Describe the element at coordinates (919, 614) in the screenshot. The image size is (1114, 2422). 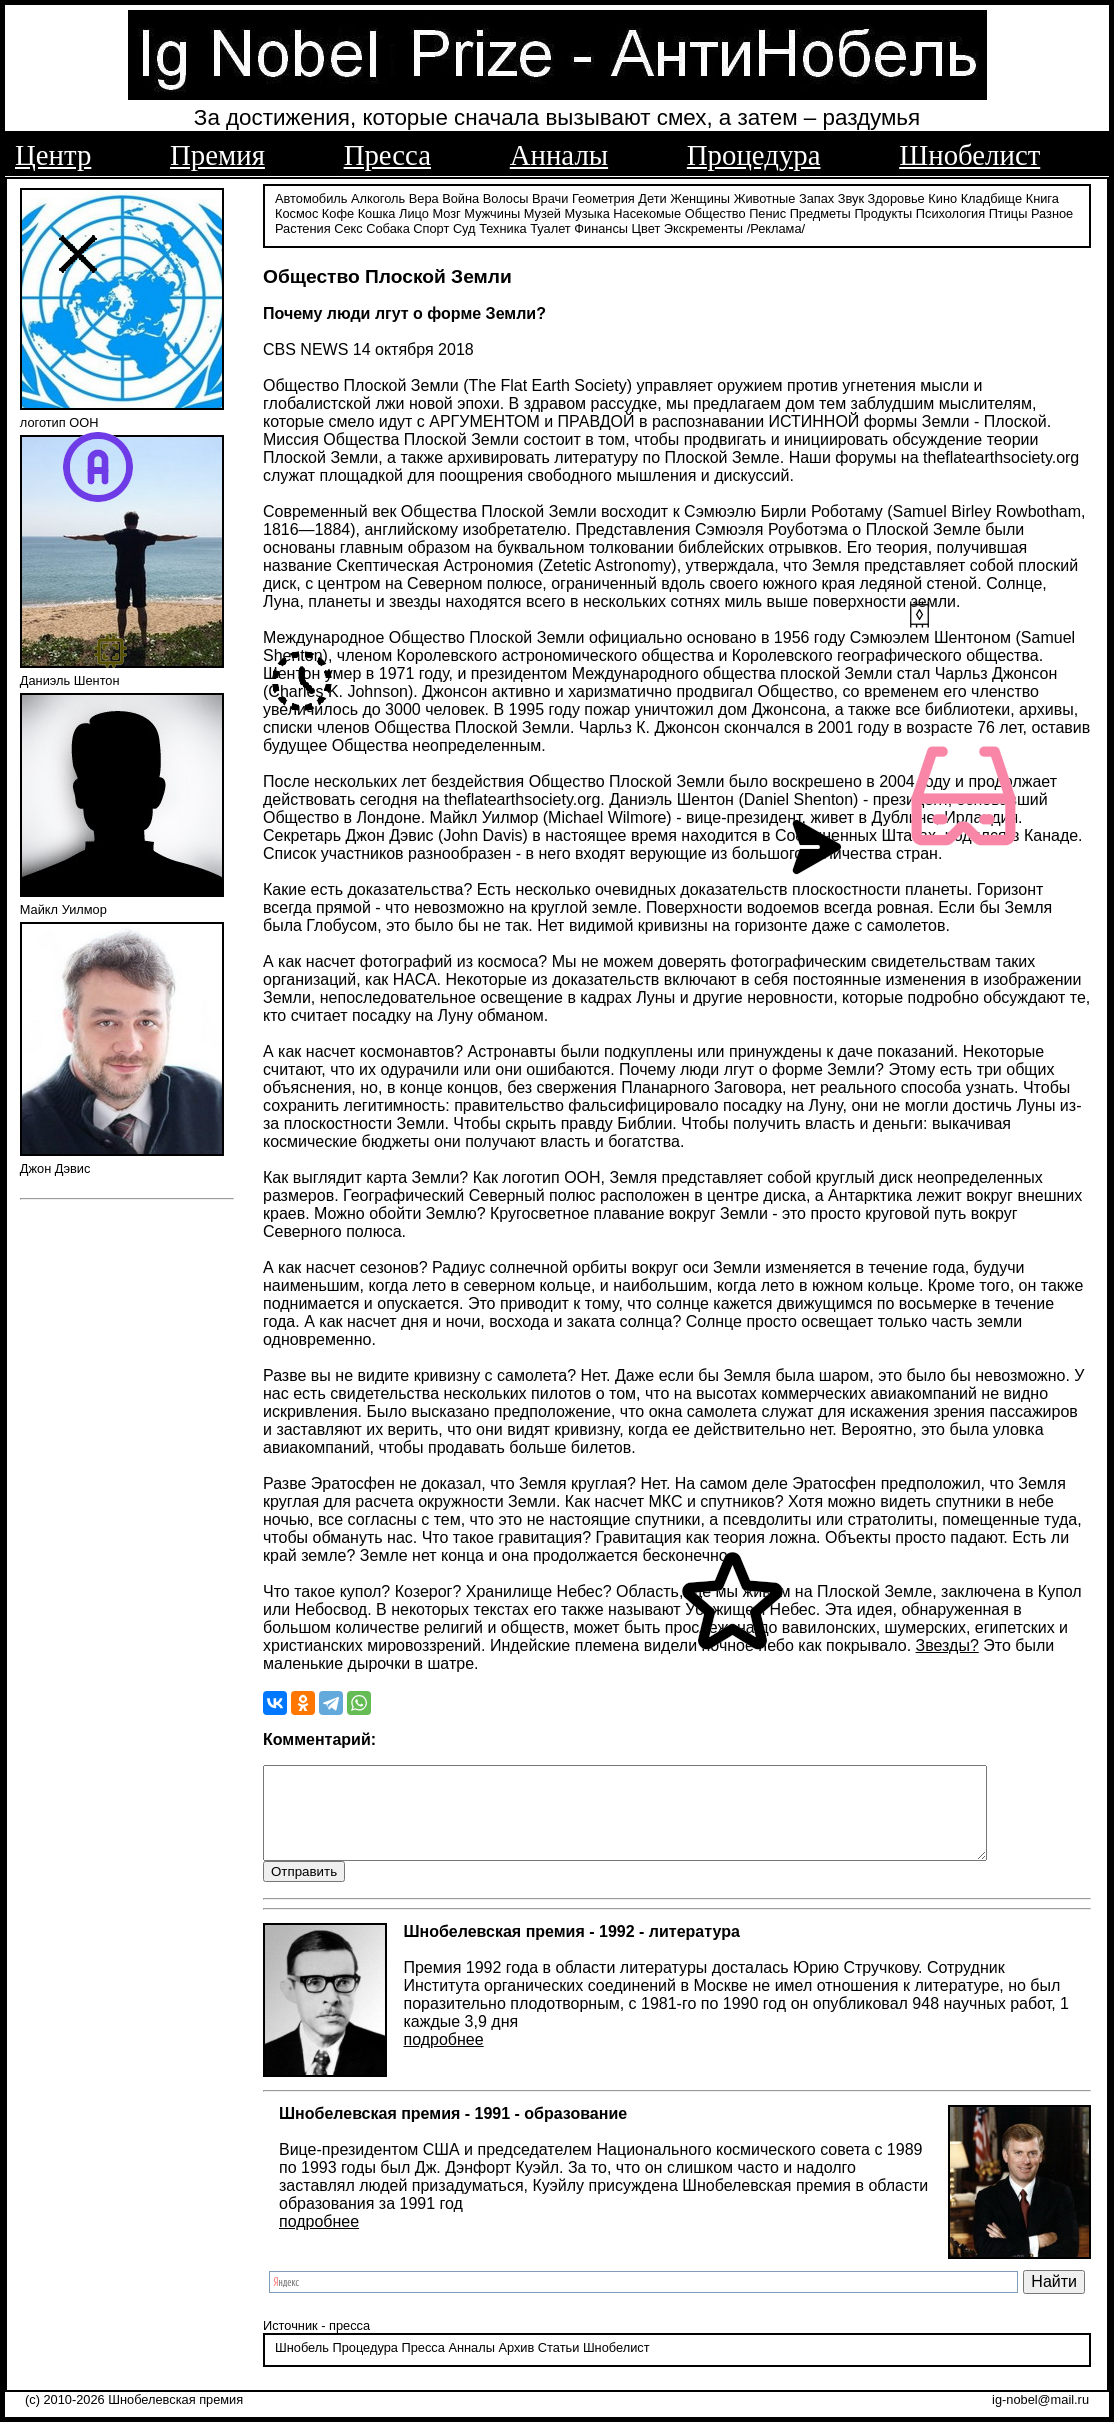
I see `view rug or carpet product` at that location.